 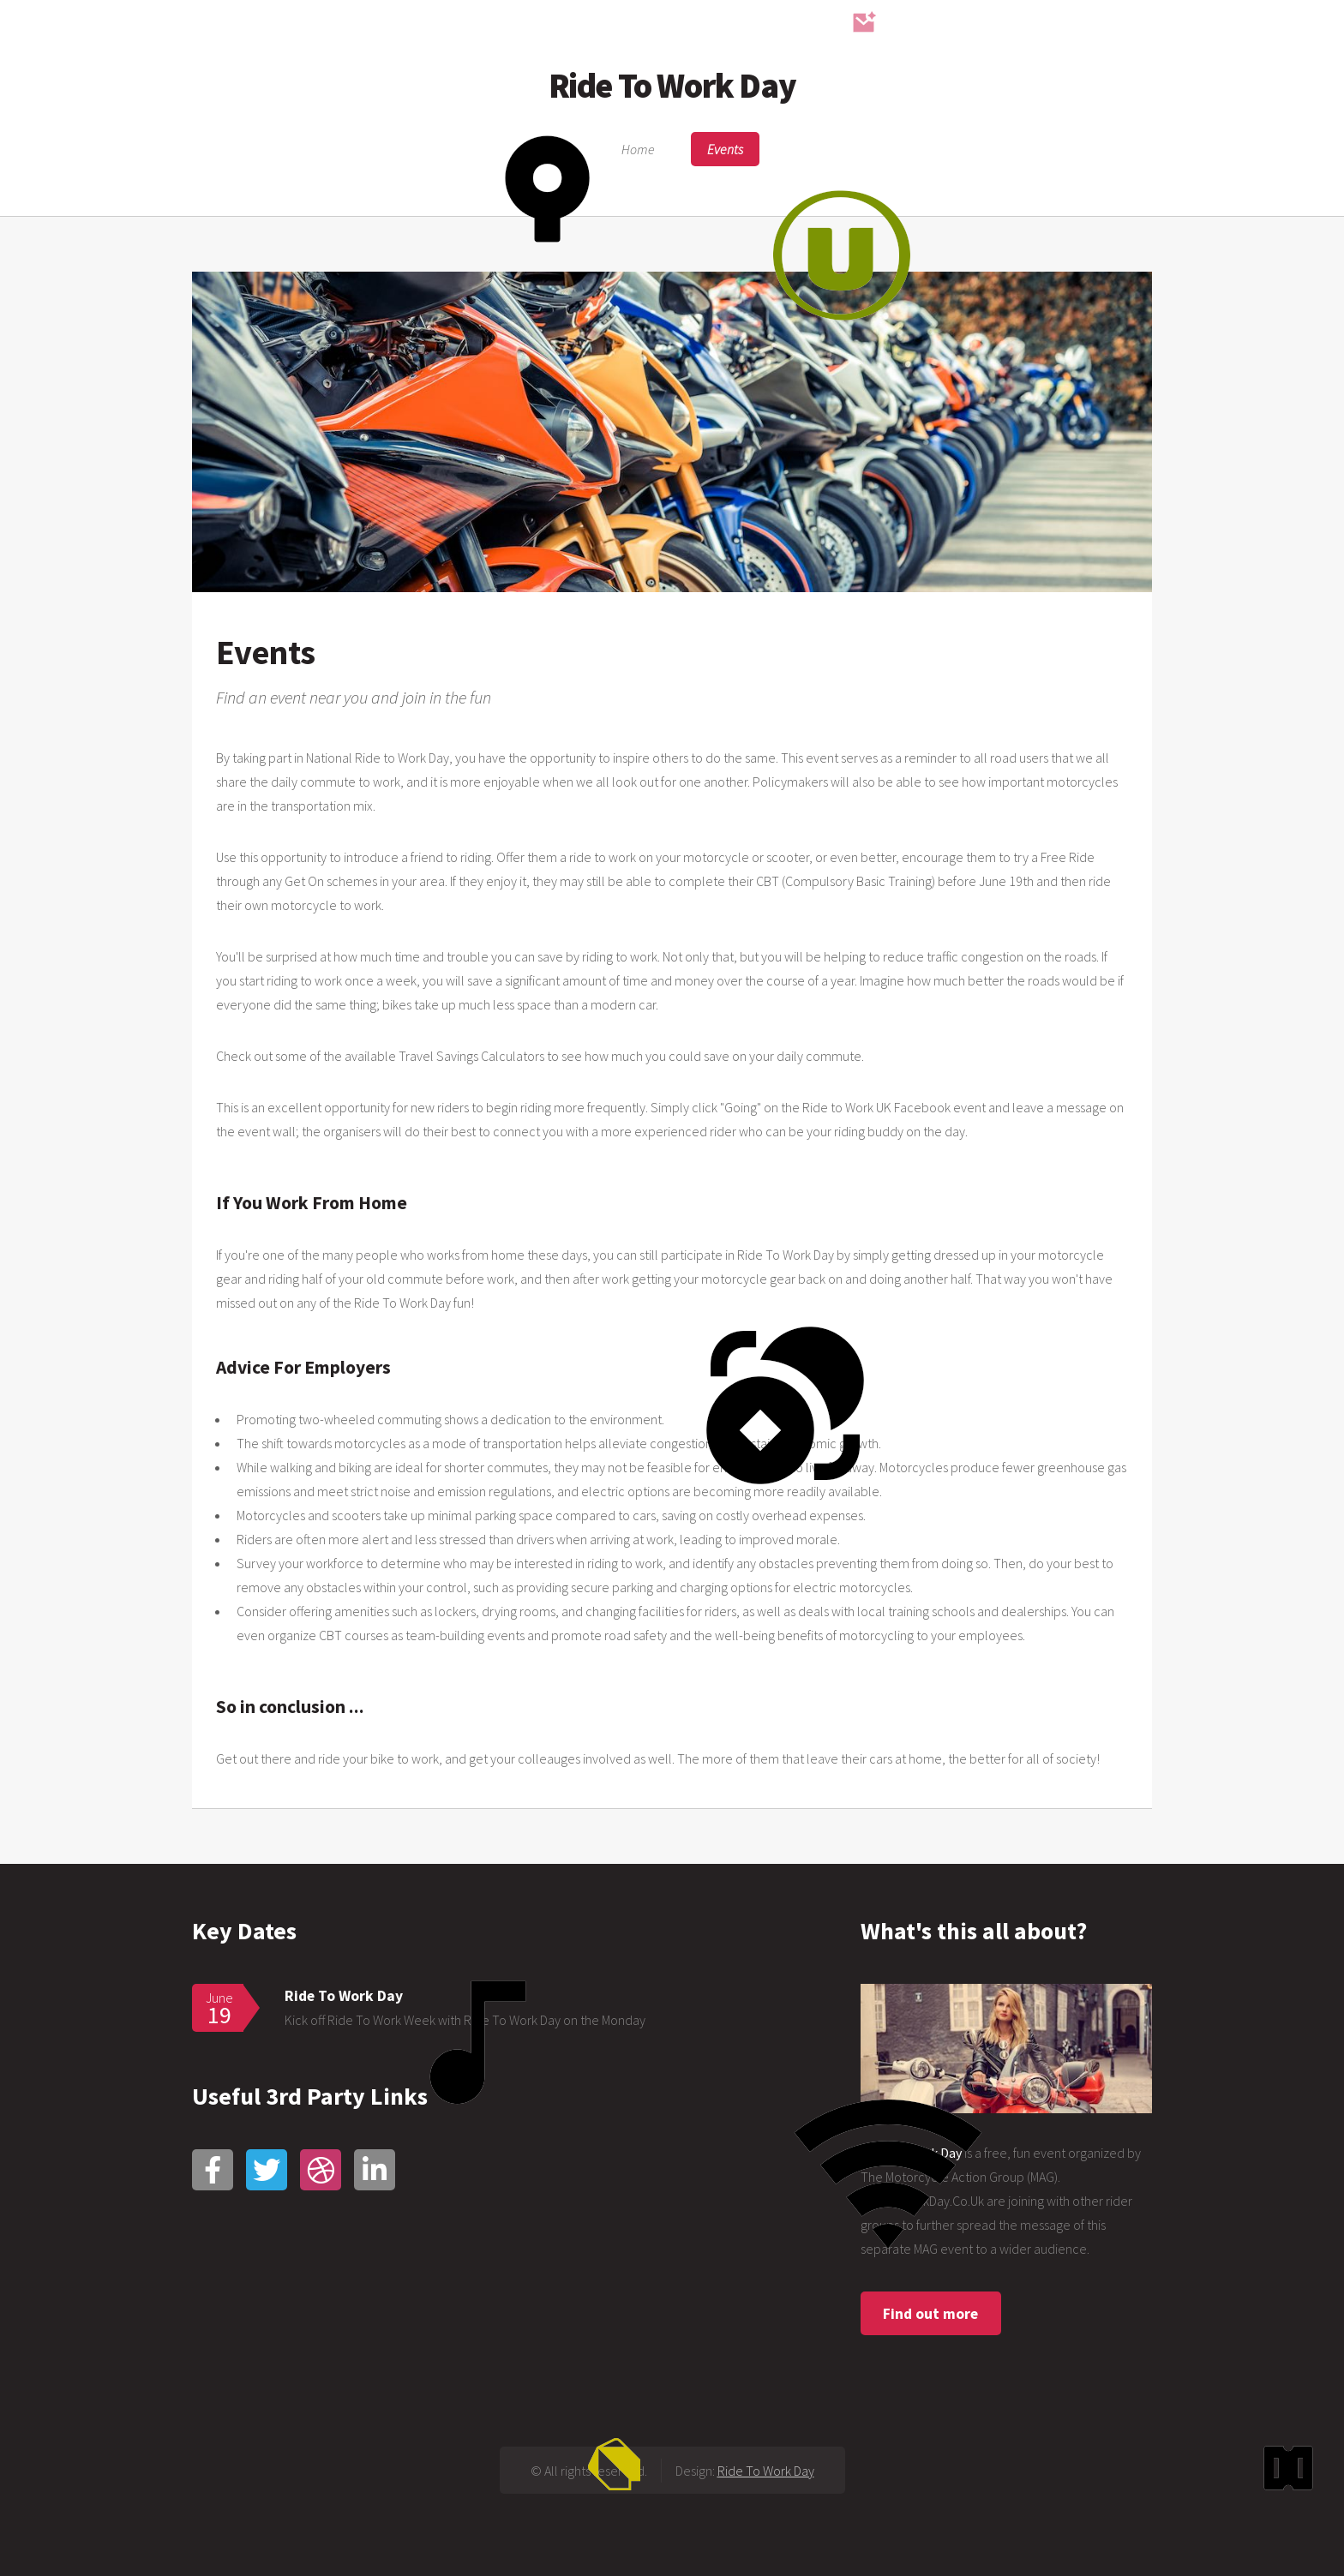 What do you see at coordinates (842, 255) in the screenshot?
I see `magasins u brand logo` at bounding box center [842, 255].